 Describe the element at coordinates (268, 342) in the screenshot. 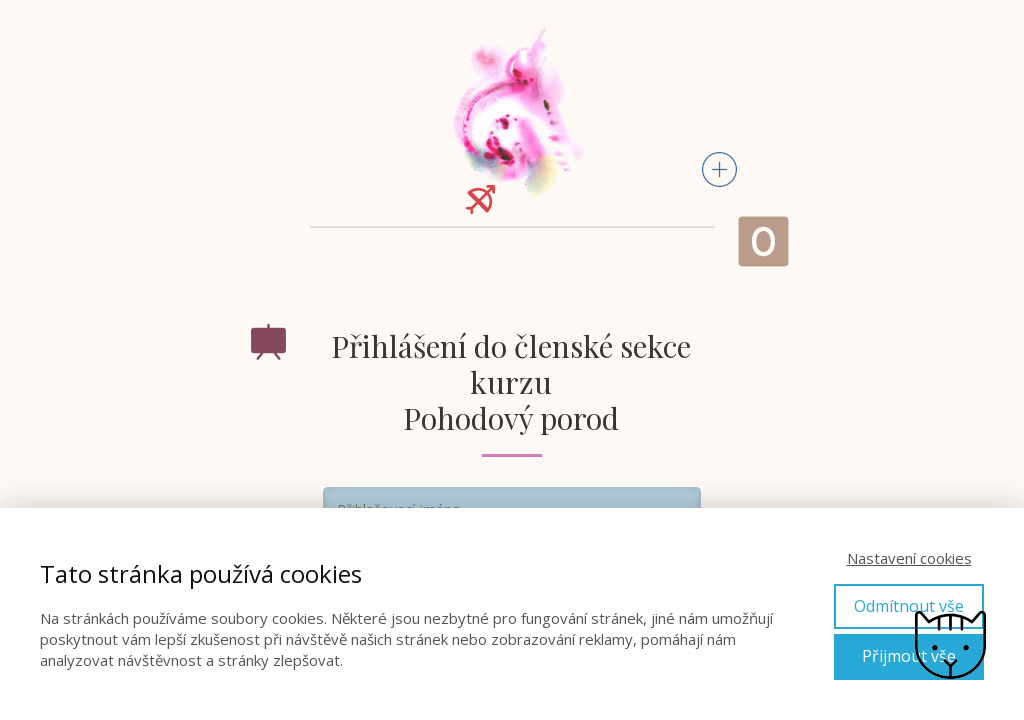

I see `start or view a presentation` at that location.